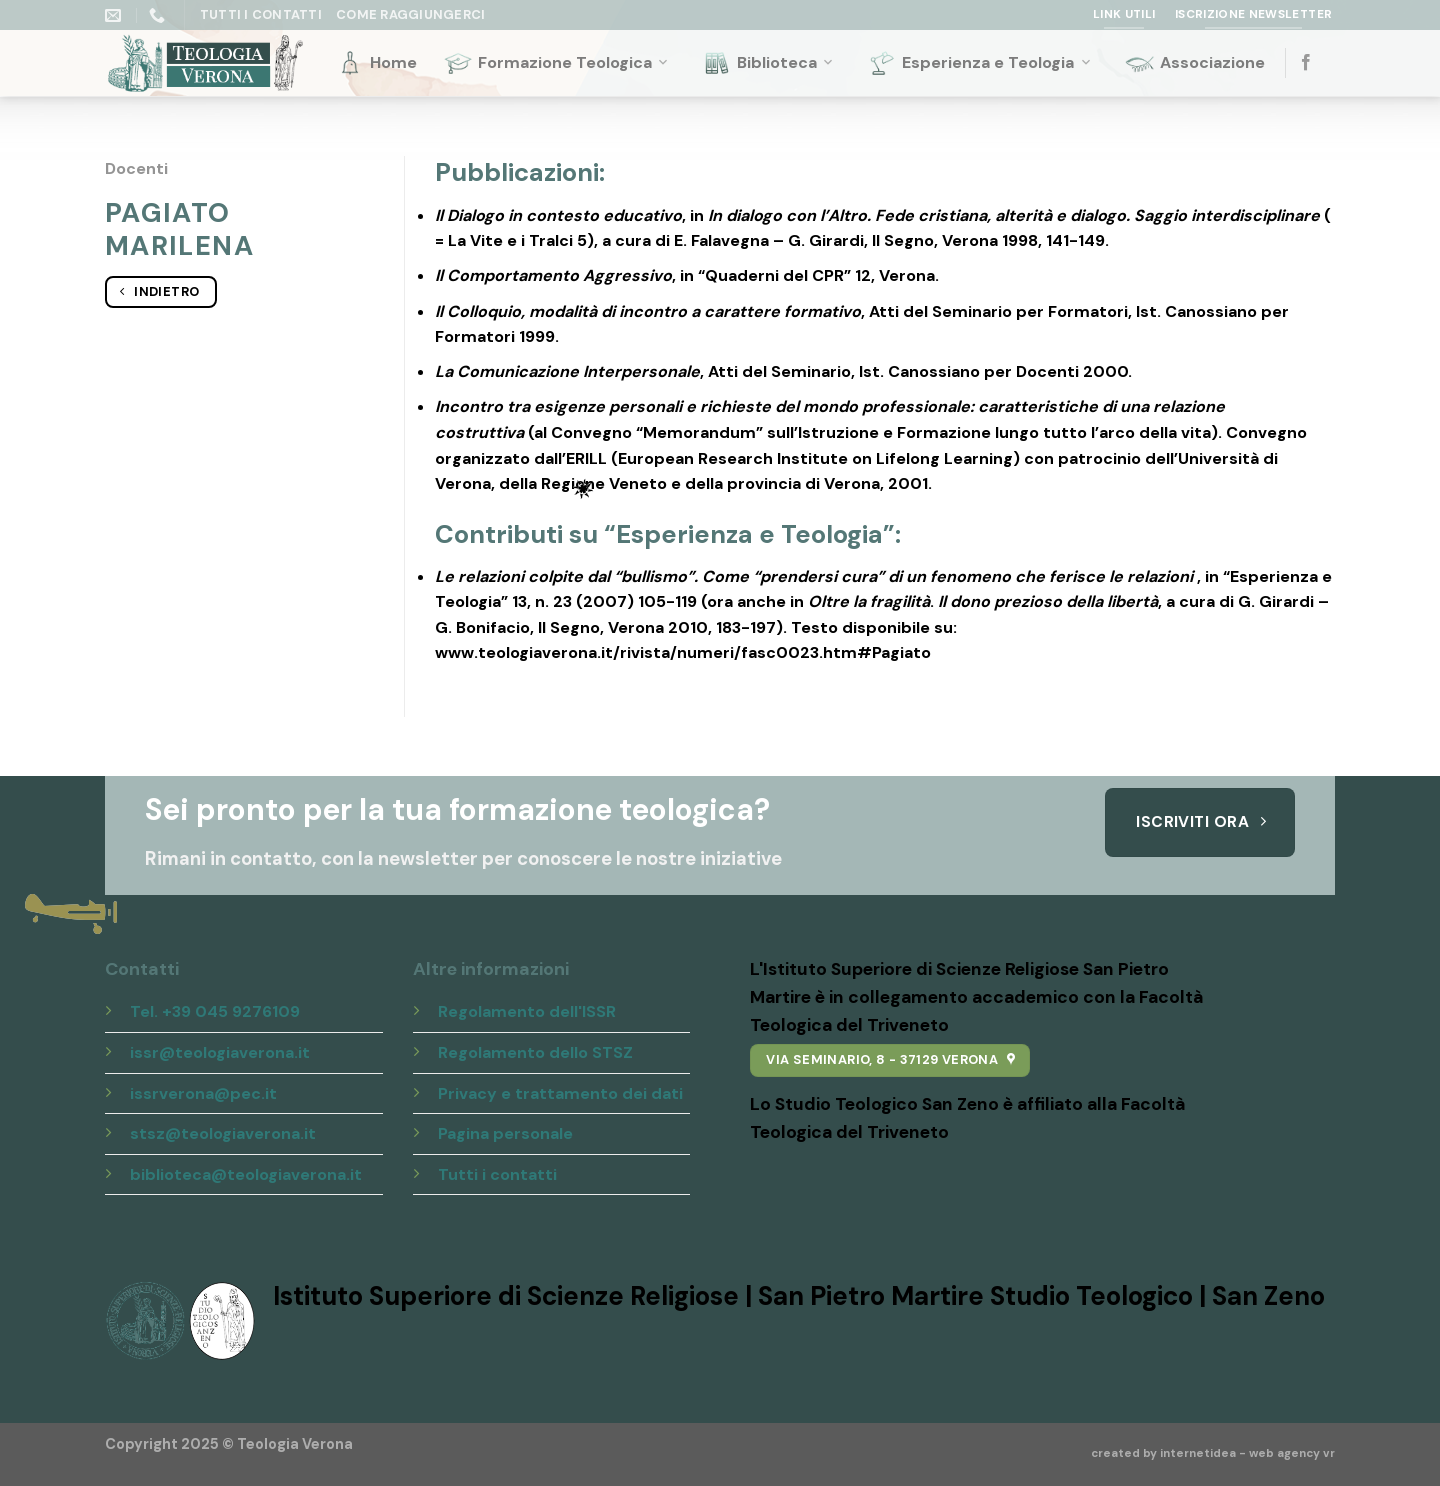  I want to click on enable airplane mode, so click(71, 914).